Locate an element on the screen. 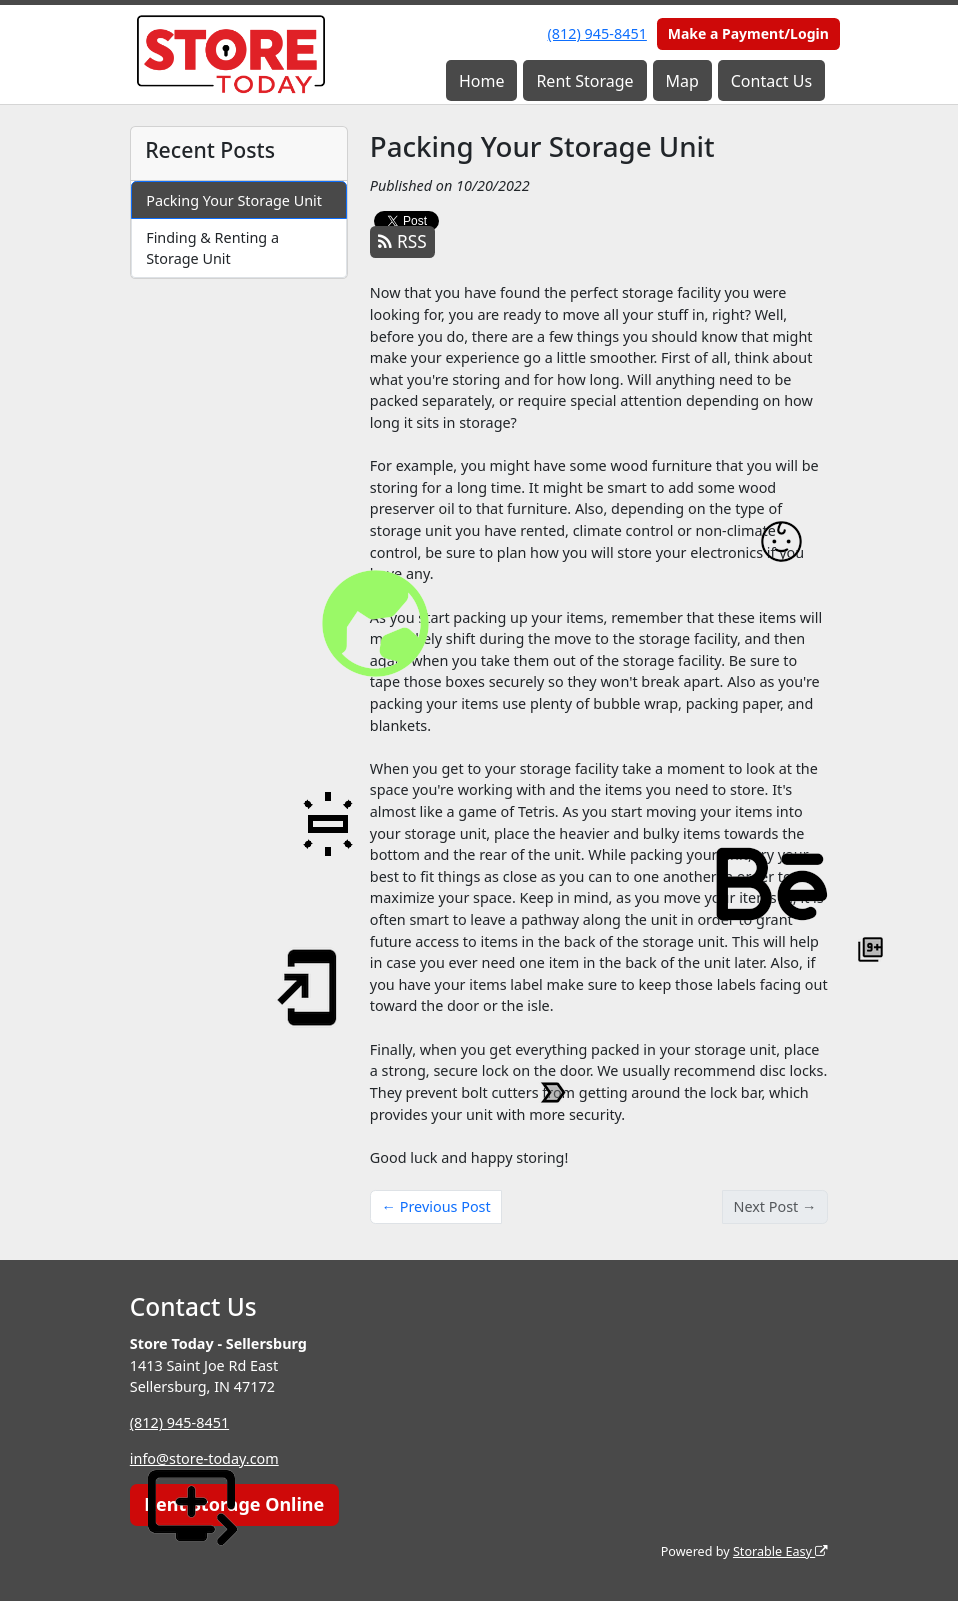 Image resolution: width=958 pixels, height=1601 pixels. add current item to play next in queue is located at coordinates (191, 1505).